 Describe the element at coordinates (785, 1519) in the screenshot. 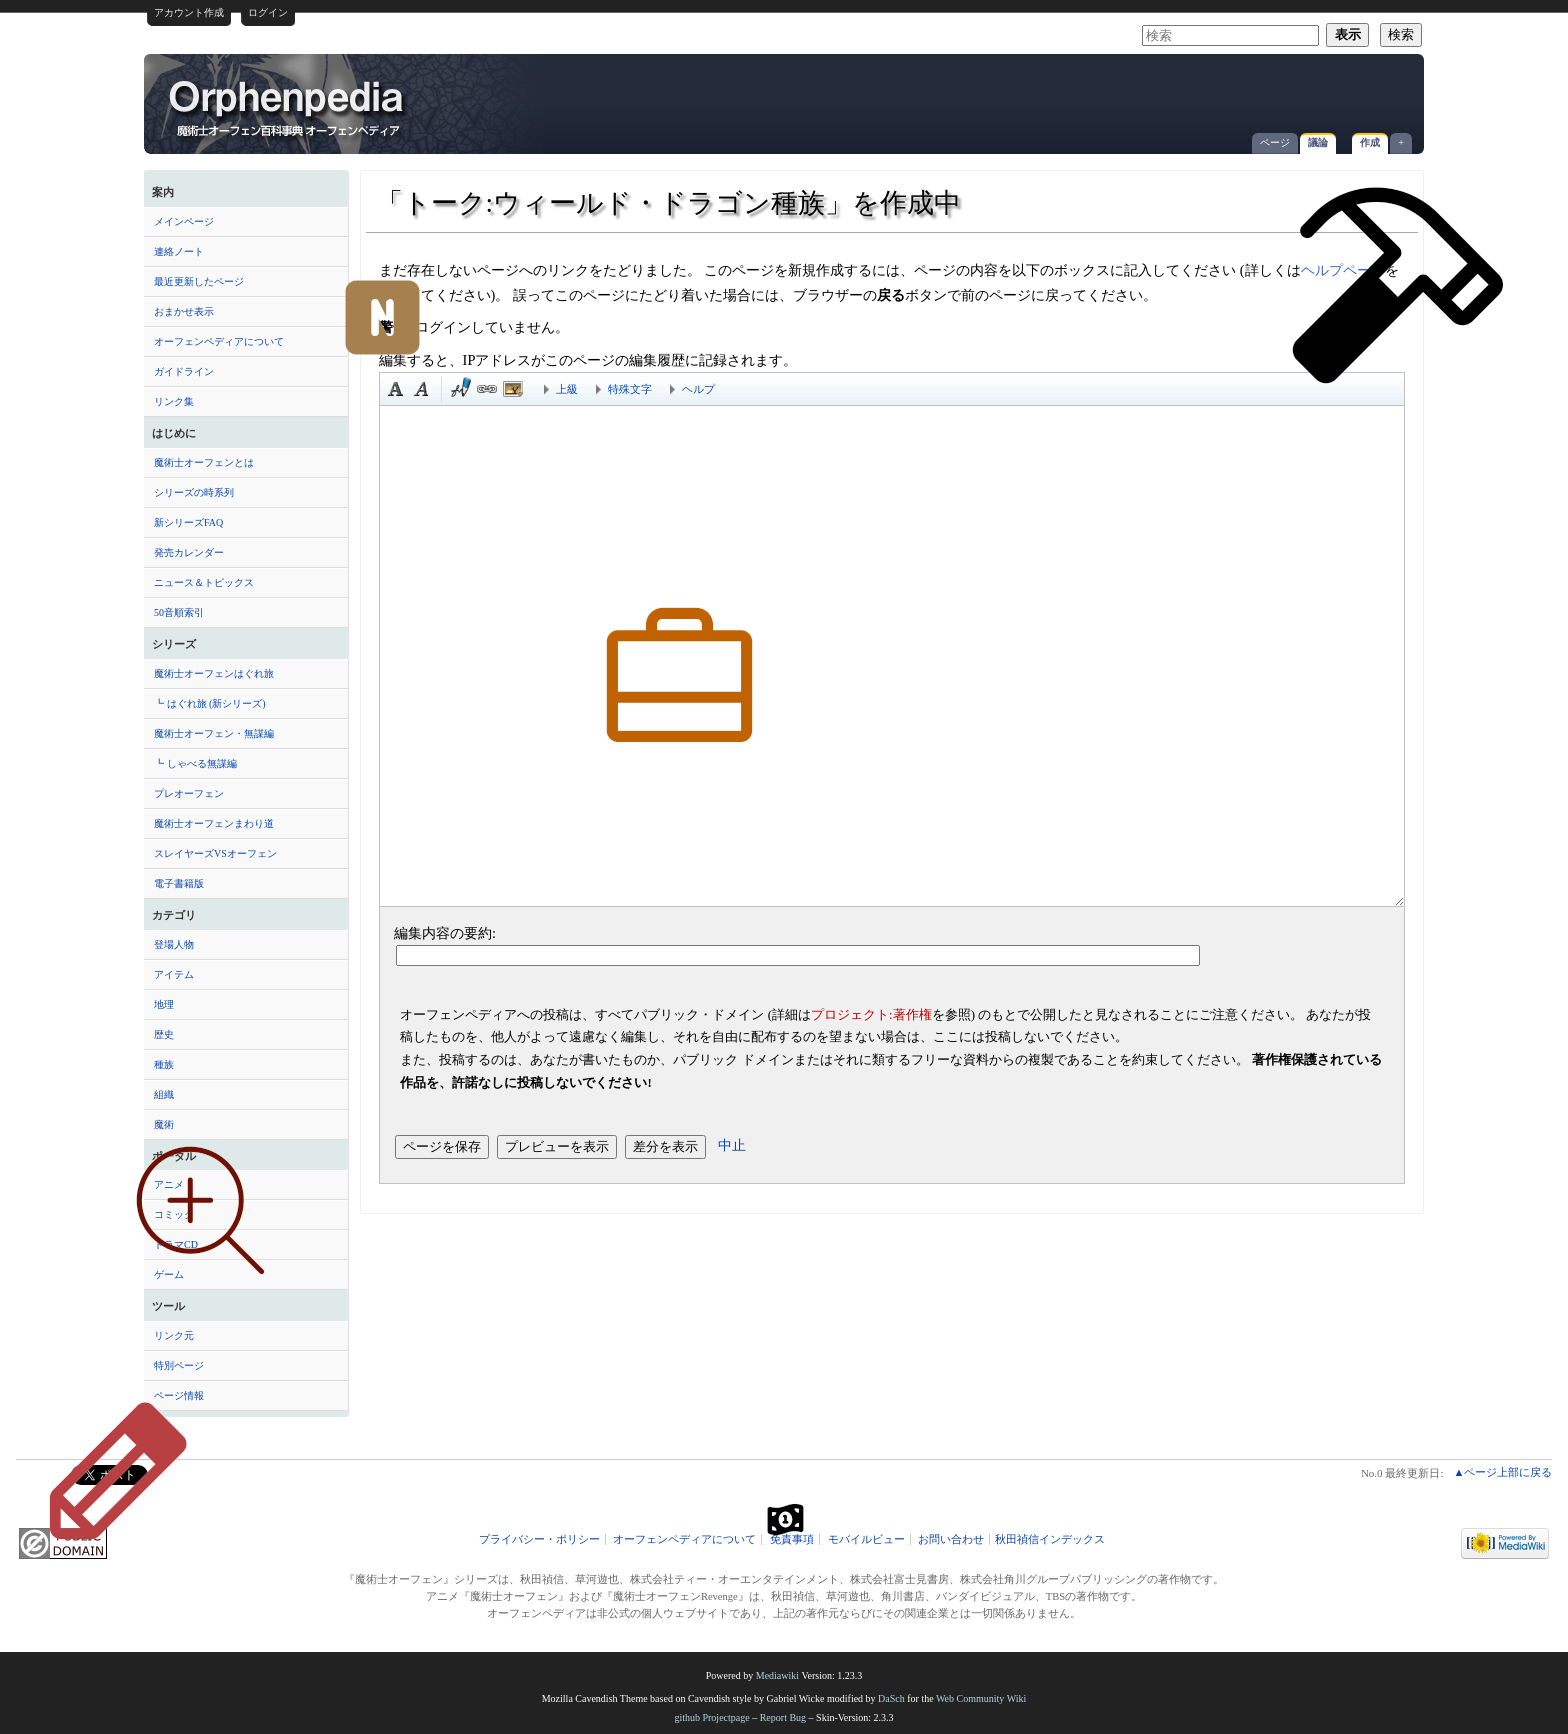

I see `view payment or billing information` at that location.